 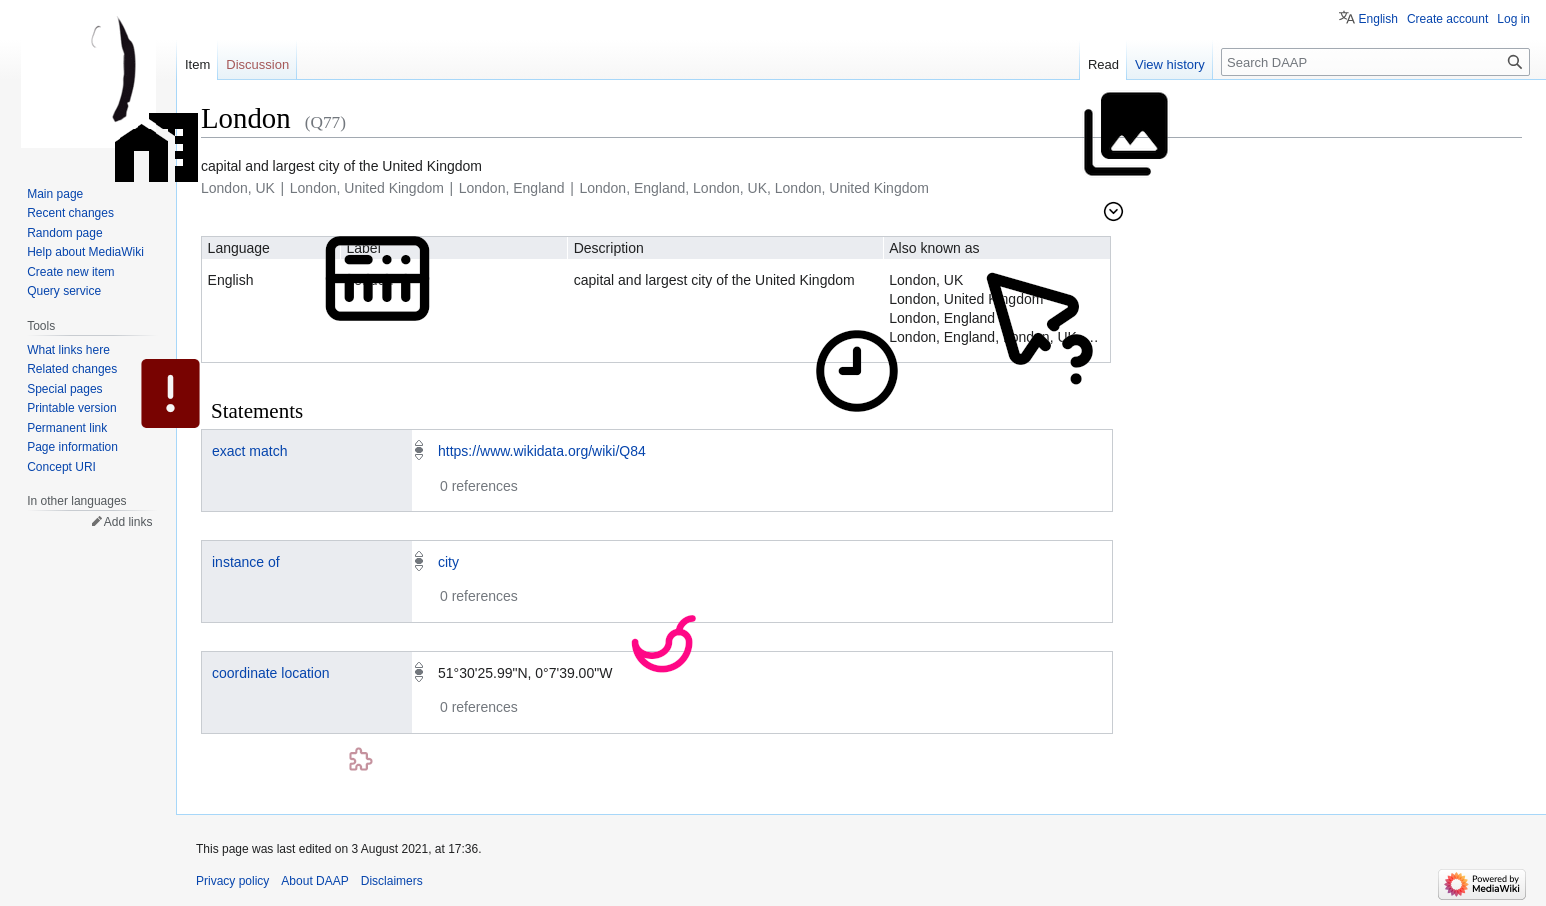 What do you see at coordinates (361, 759) in the screenshot?
I see `access plugins or extensions` at bounding box center [361, 759].